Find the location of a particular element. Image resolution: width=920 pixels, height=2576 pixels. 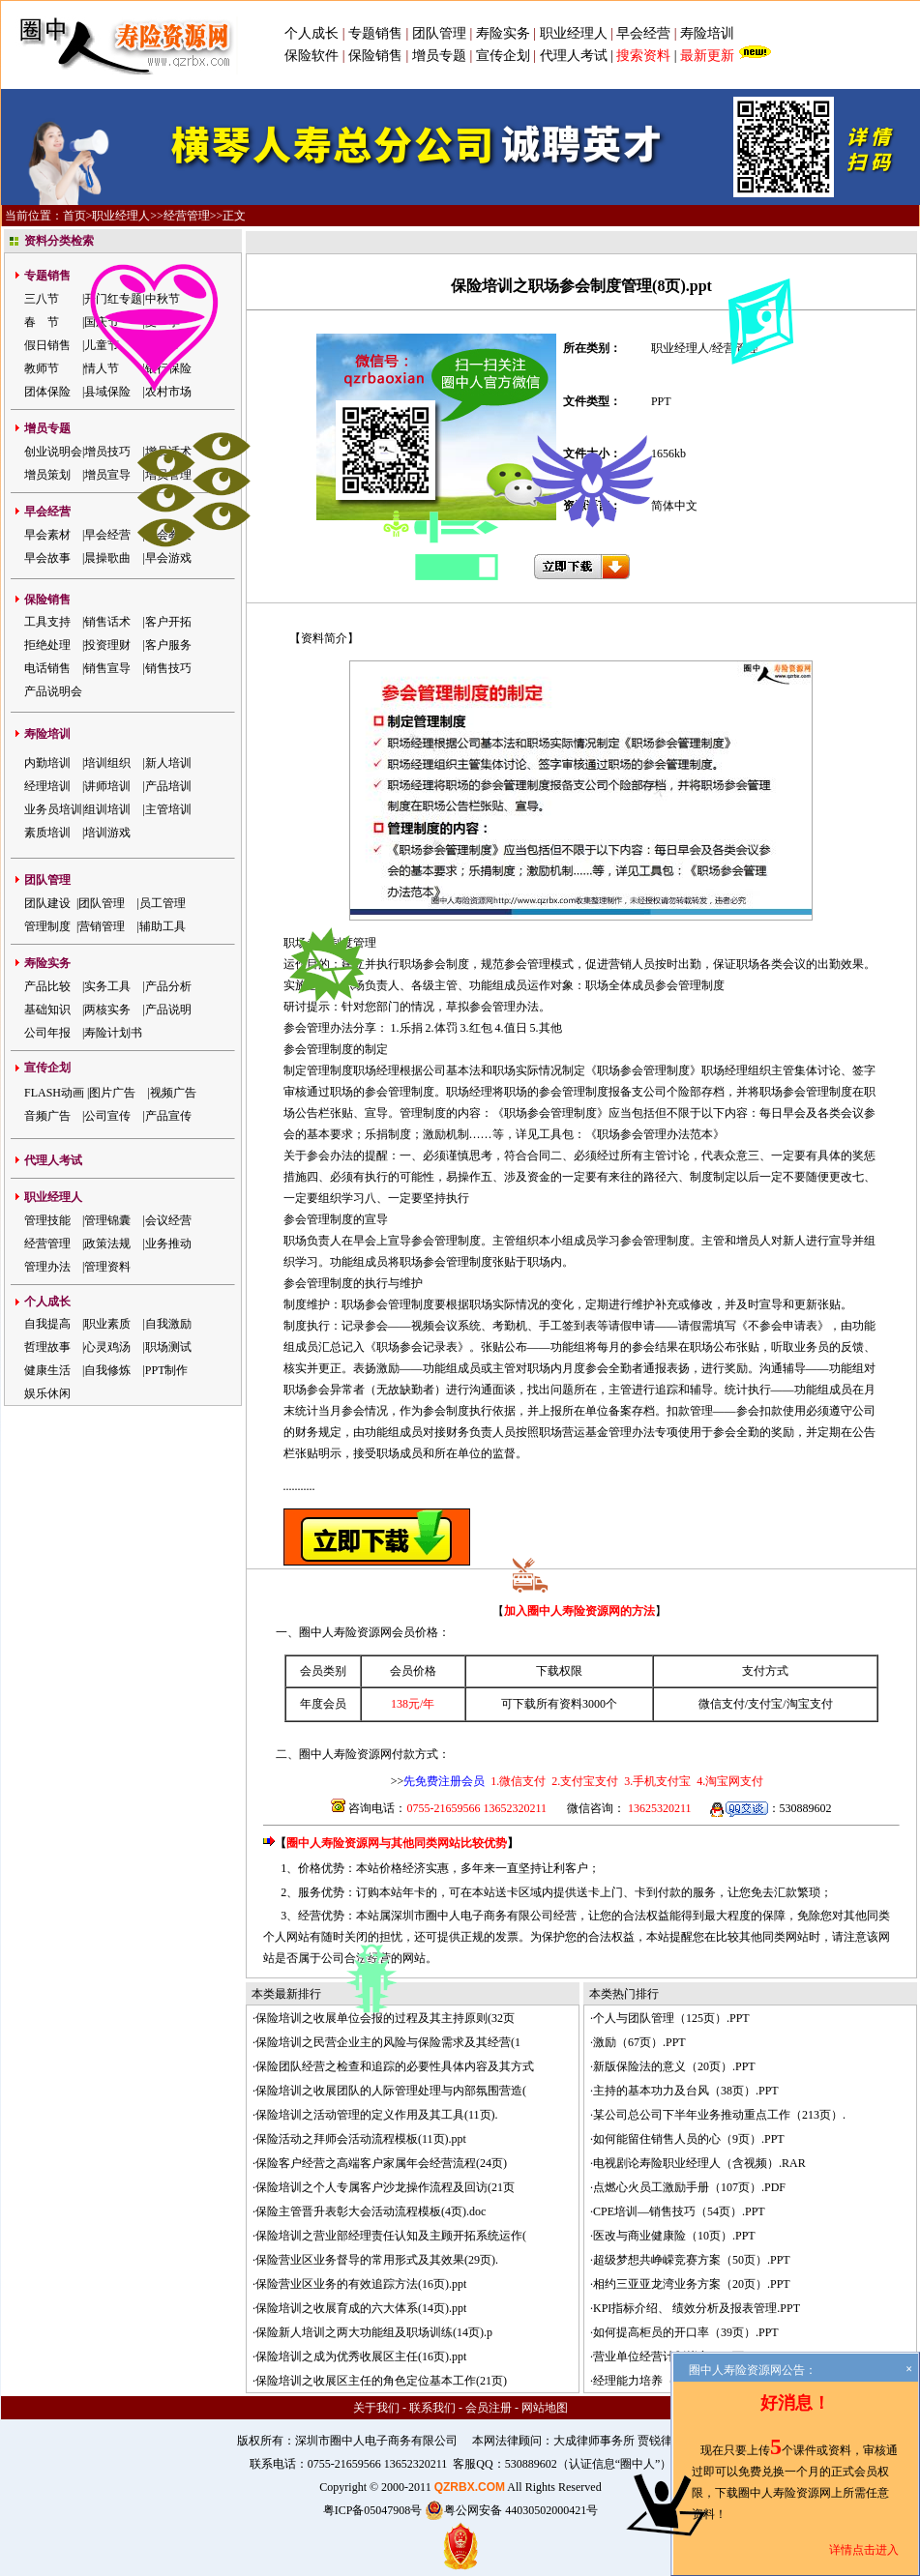

select a sword or melee weapon is located at coordinates (396, 523).